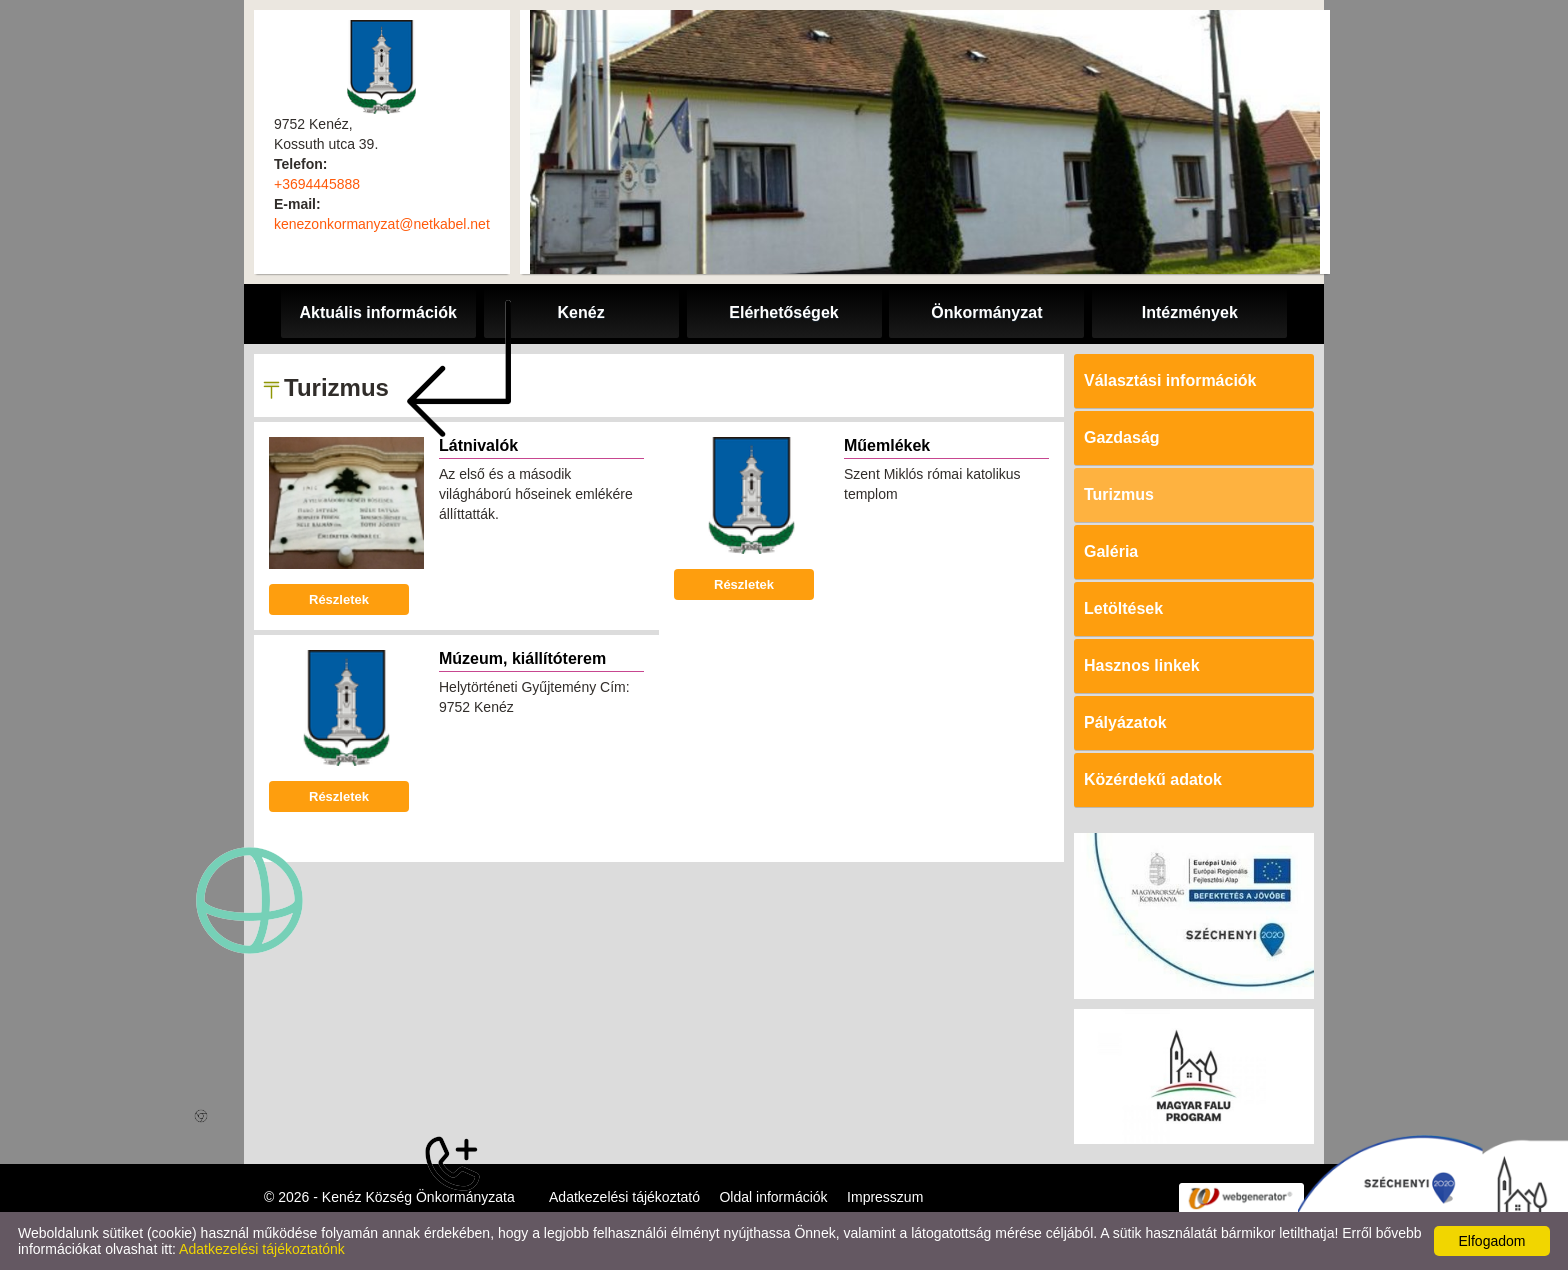  Describe the element at coordinates (249, 900) in the screenshot. I see `access global or worldwide settings` at that location.